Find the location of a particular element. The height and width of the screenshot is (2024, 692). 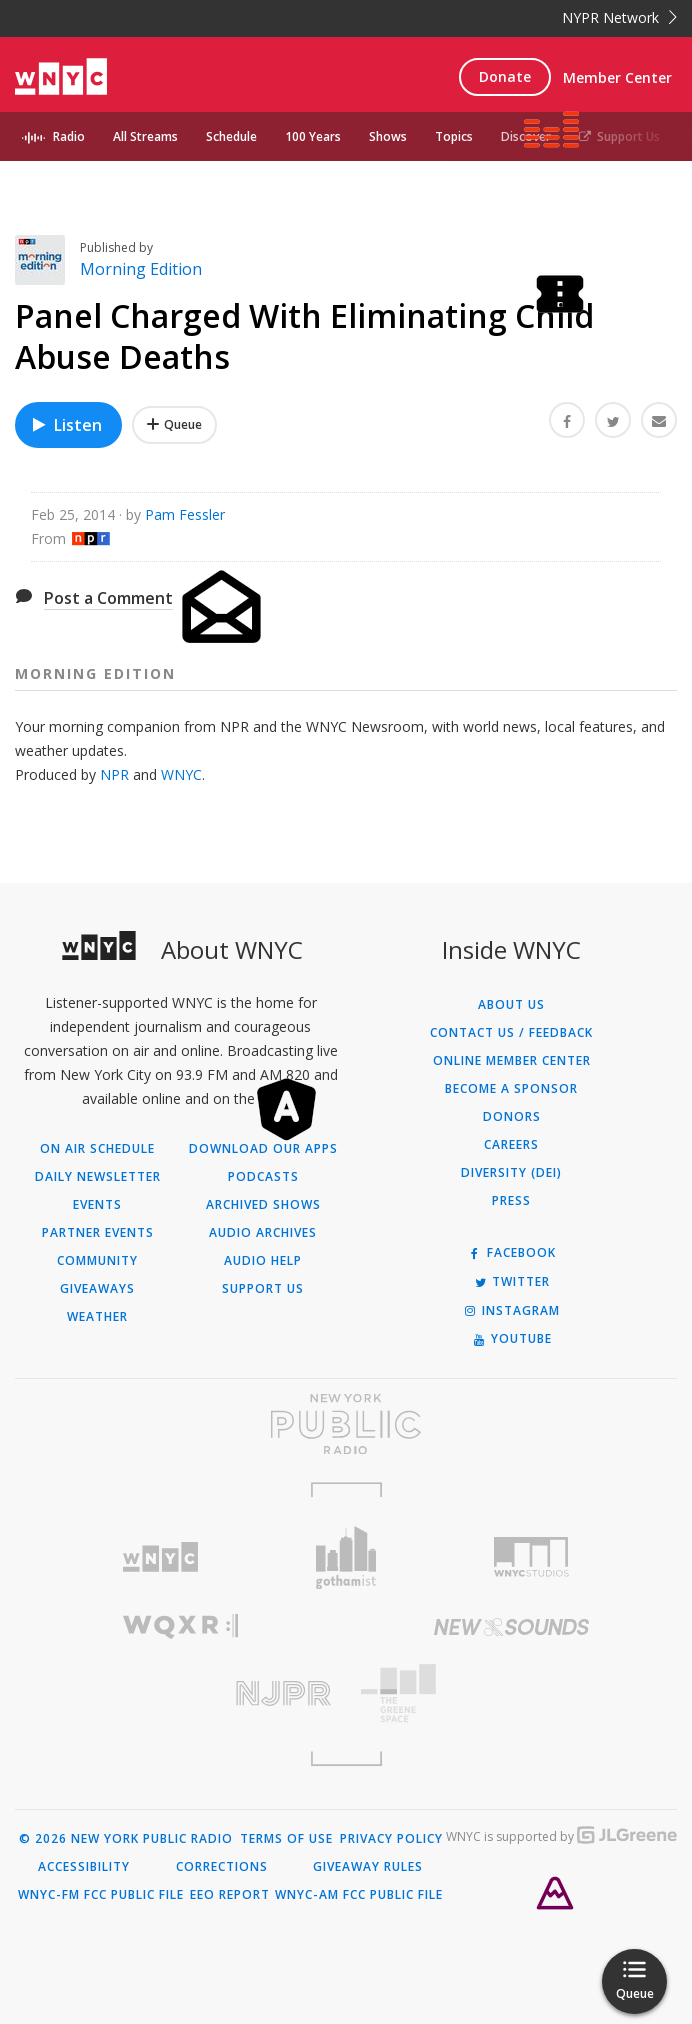

angular framework logo is located at coordinates (286, 1109).